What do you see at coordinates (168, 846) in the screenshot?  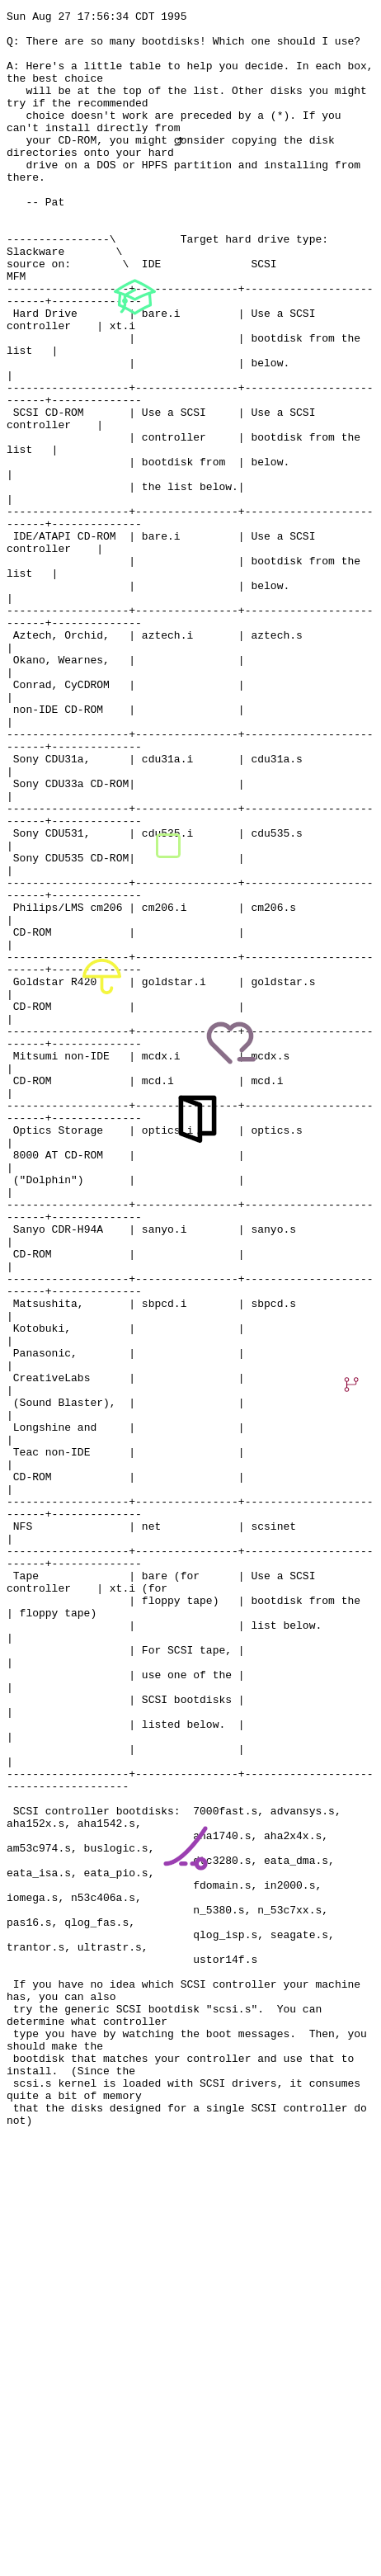 I see `unchecked checkbox or selection state` at bounding box center [168, 846].